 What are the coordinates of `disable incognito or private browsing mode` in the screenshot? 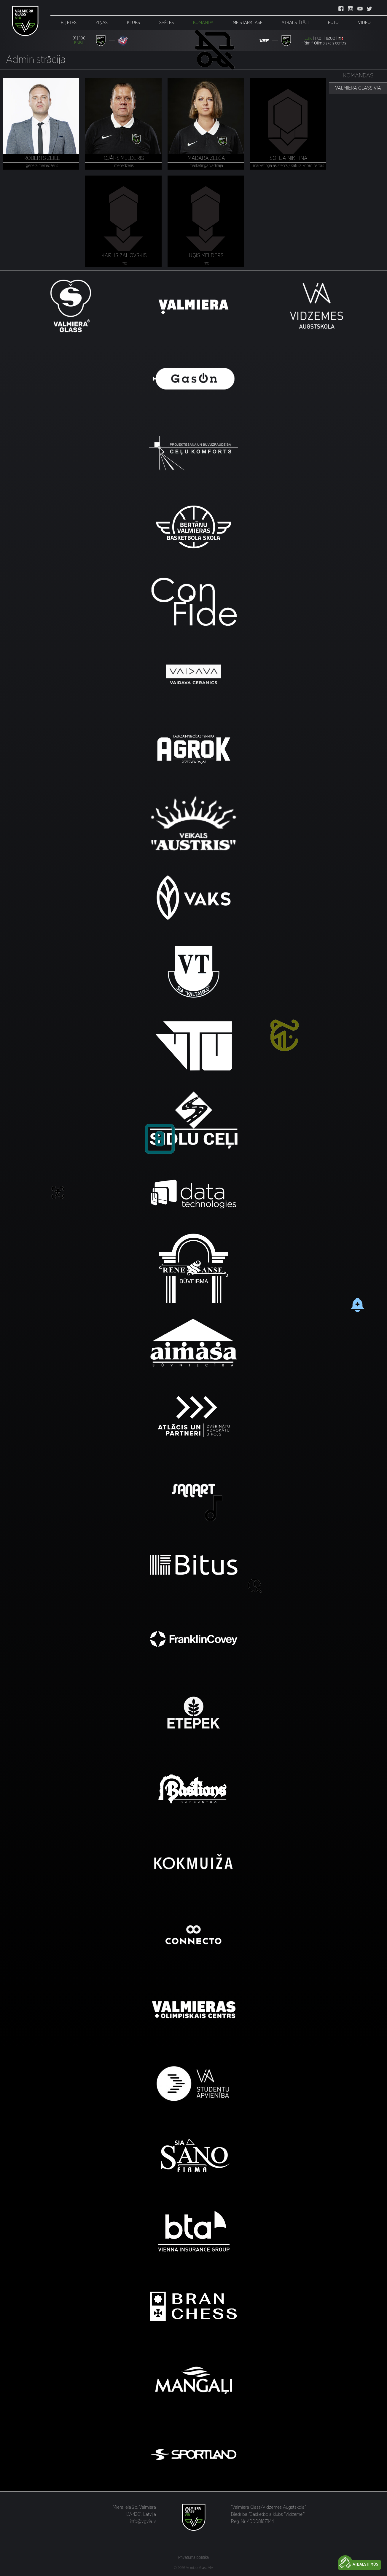 It's located at (215, 50).